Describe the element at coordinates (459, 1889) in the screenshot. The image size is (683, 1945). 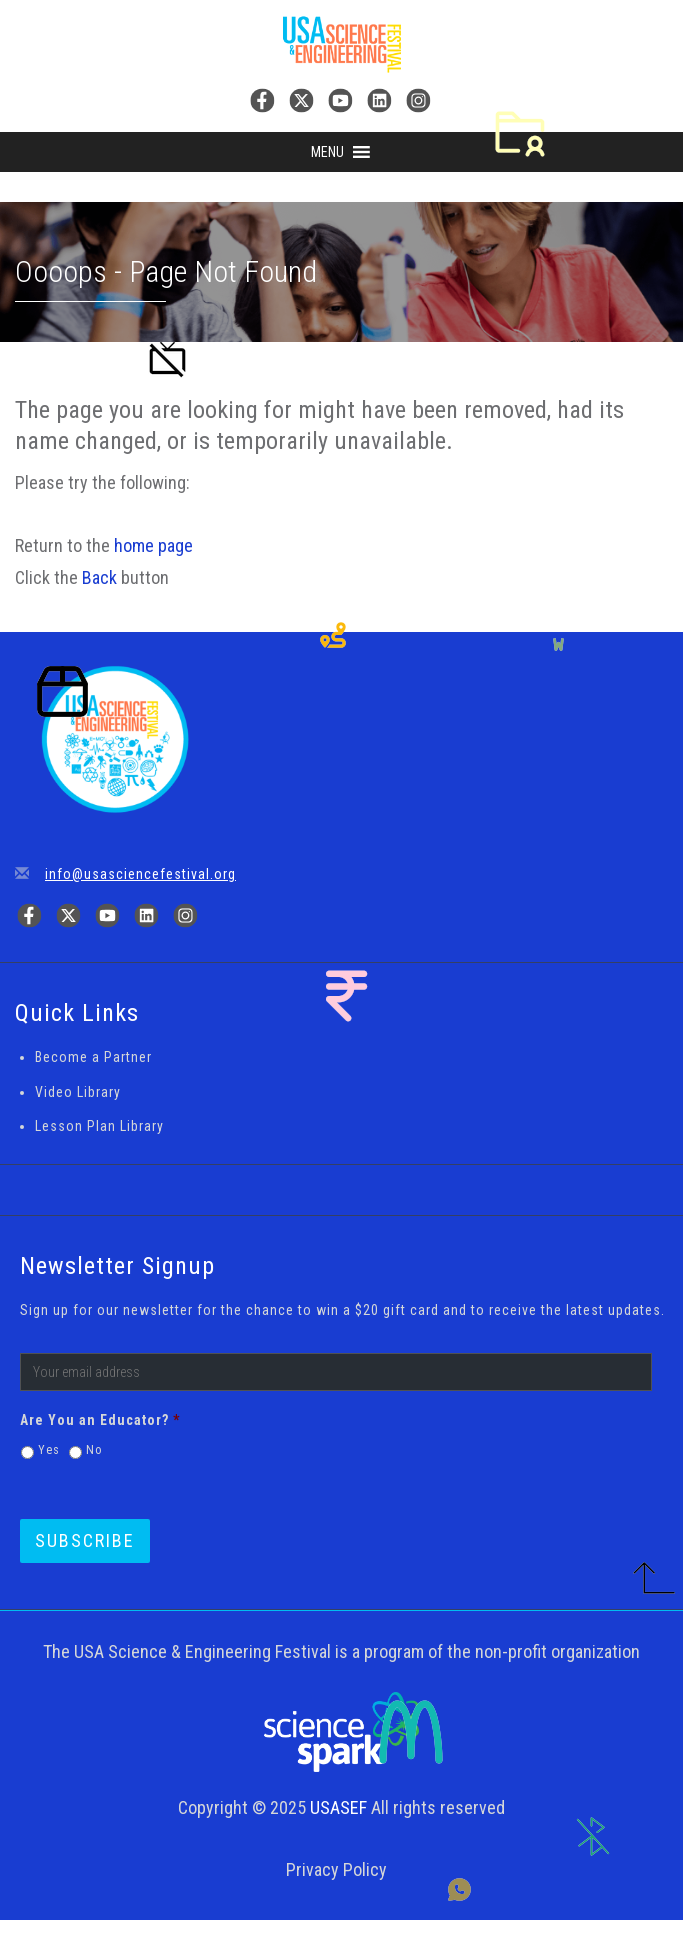
I see `open WhatsApp messaging` at that location.